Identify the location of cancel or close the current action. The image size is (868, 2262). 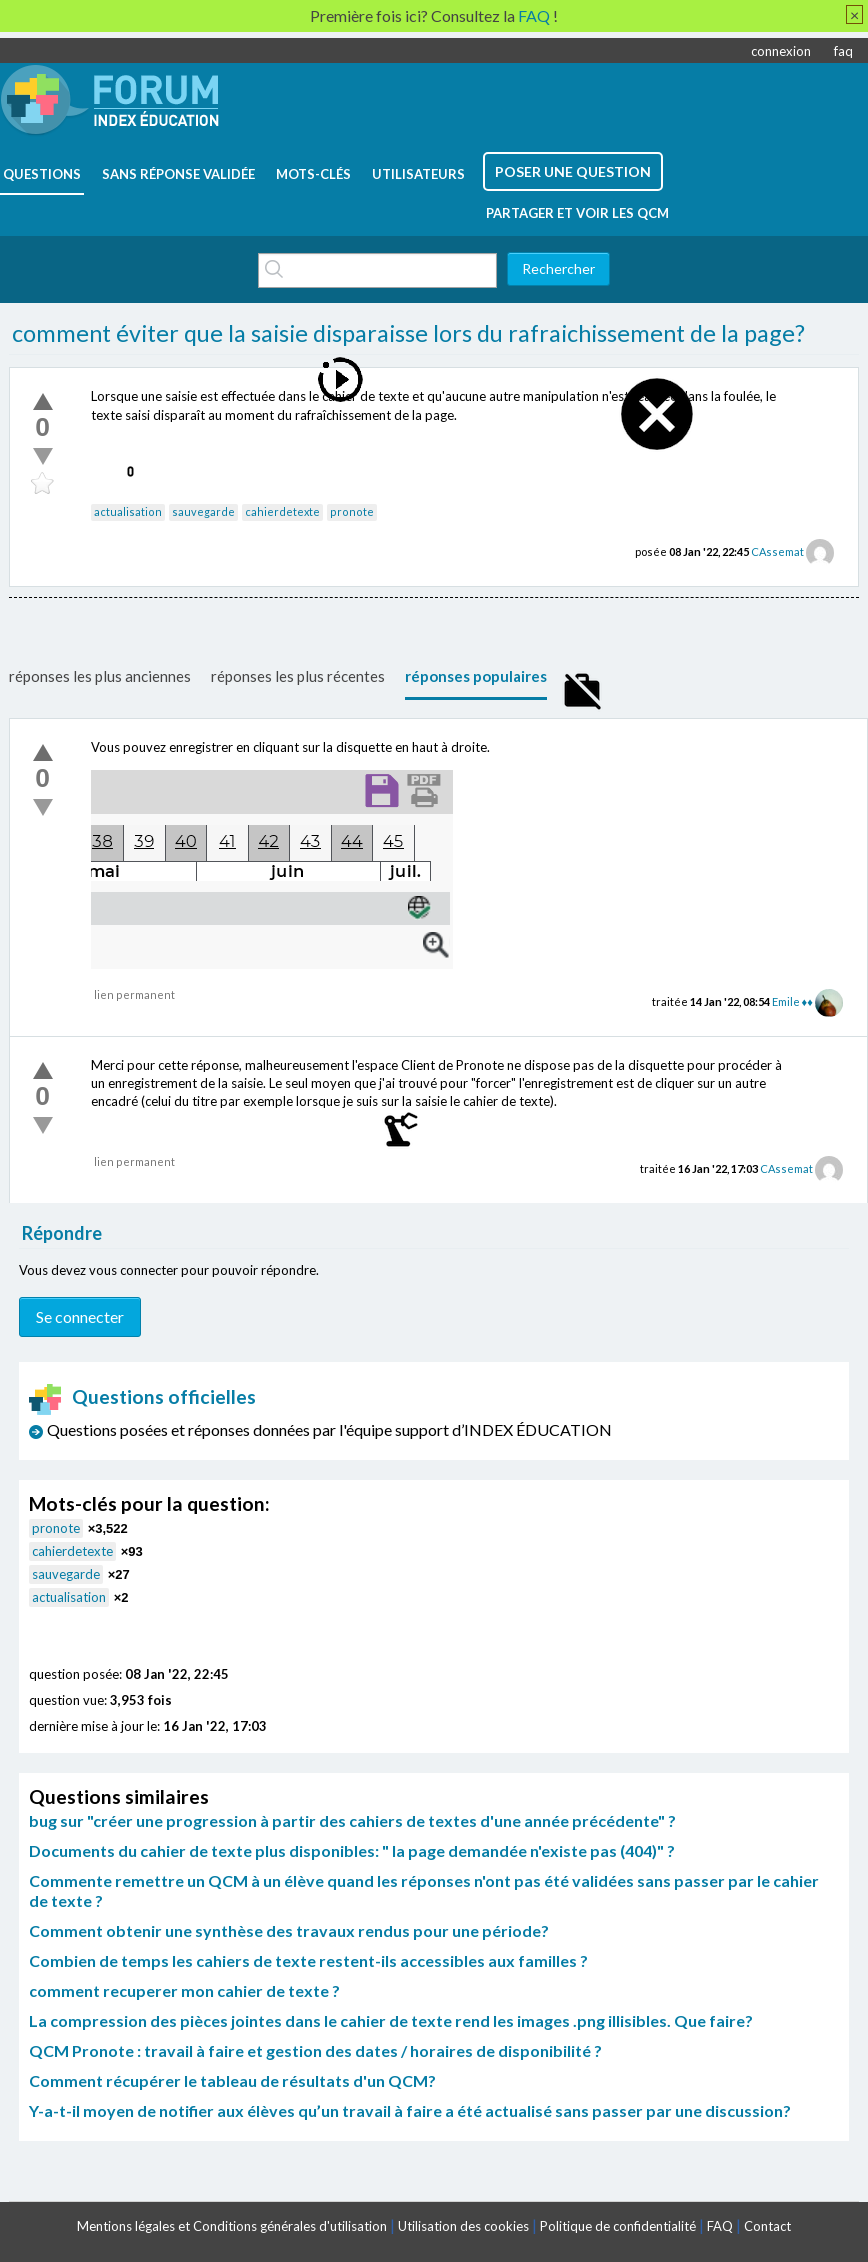
(657, 414).